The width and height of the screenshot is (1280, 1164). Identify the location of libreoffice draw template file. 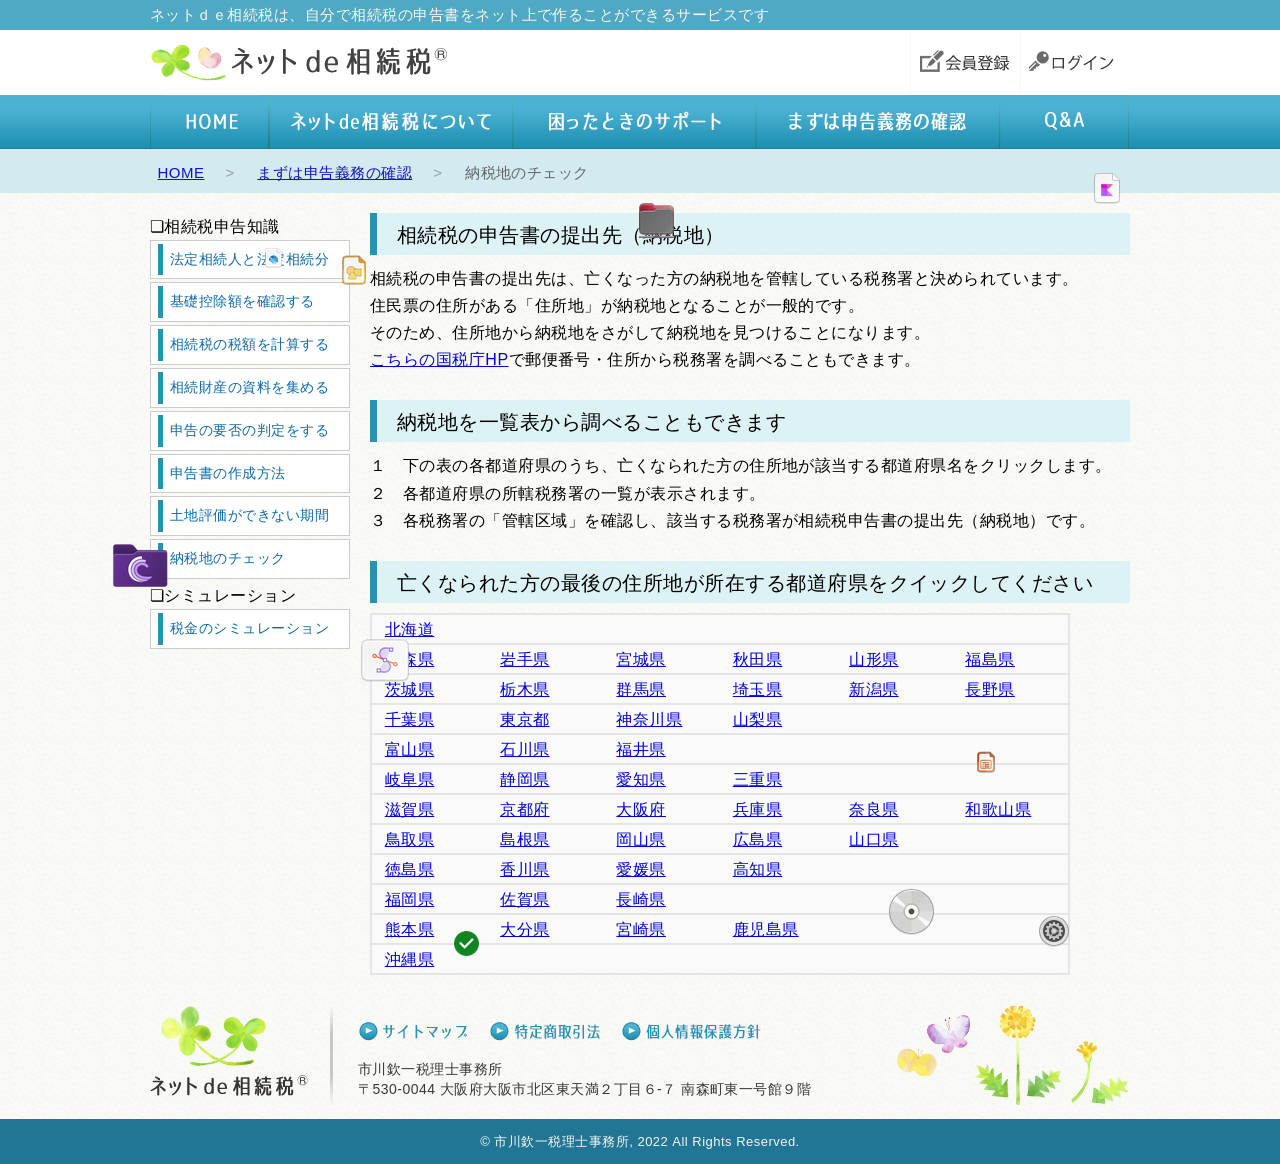
(354, 270).